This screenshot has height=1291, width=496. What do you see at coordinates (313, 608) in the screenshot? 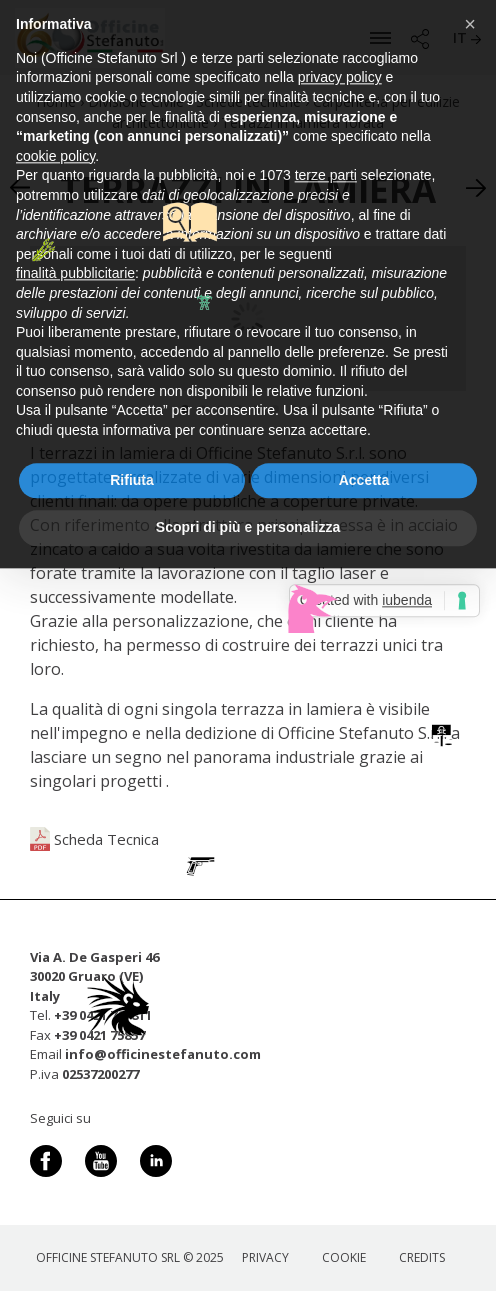
I see `share to twitter` at bounding box center [313, 608].